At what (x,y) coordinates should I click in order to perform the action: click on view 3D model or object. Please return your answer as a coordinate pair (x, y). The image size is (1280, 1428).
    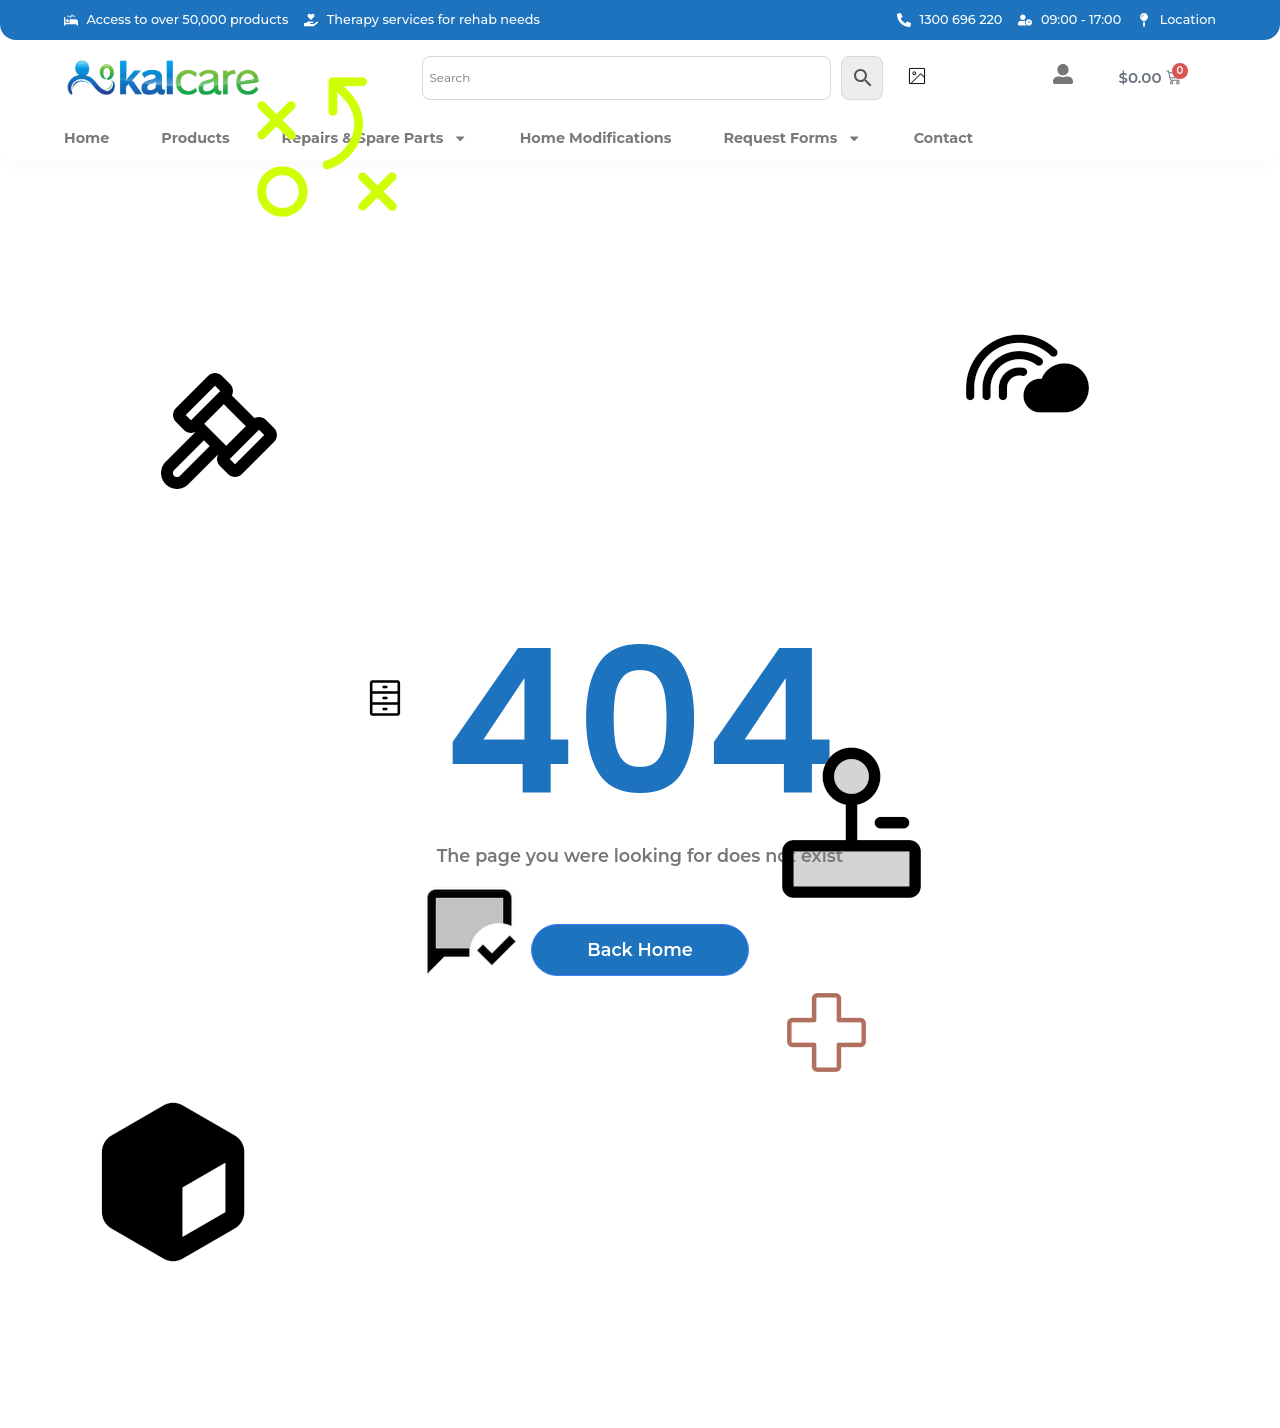
    Looking at the image, I should click on (173, 1182).